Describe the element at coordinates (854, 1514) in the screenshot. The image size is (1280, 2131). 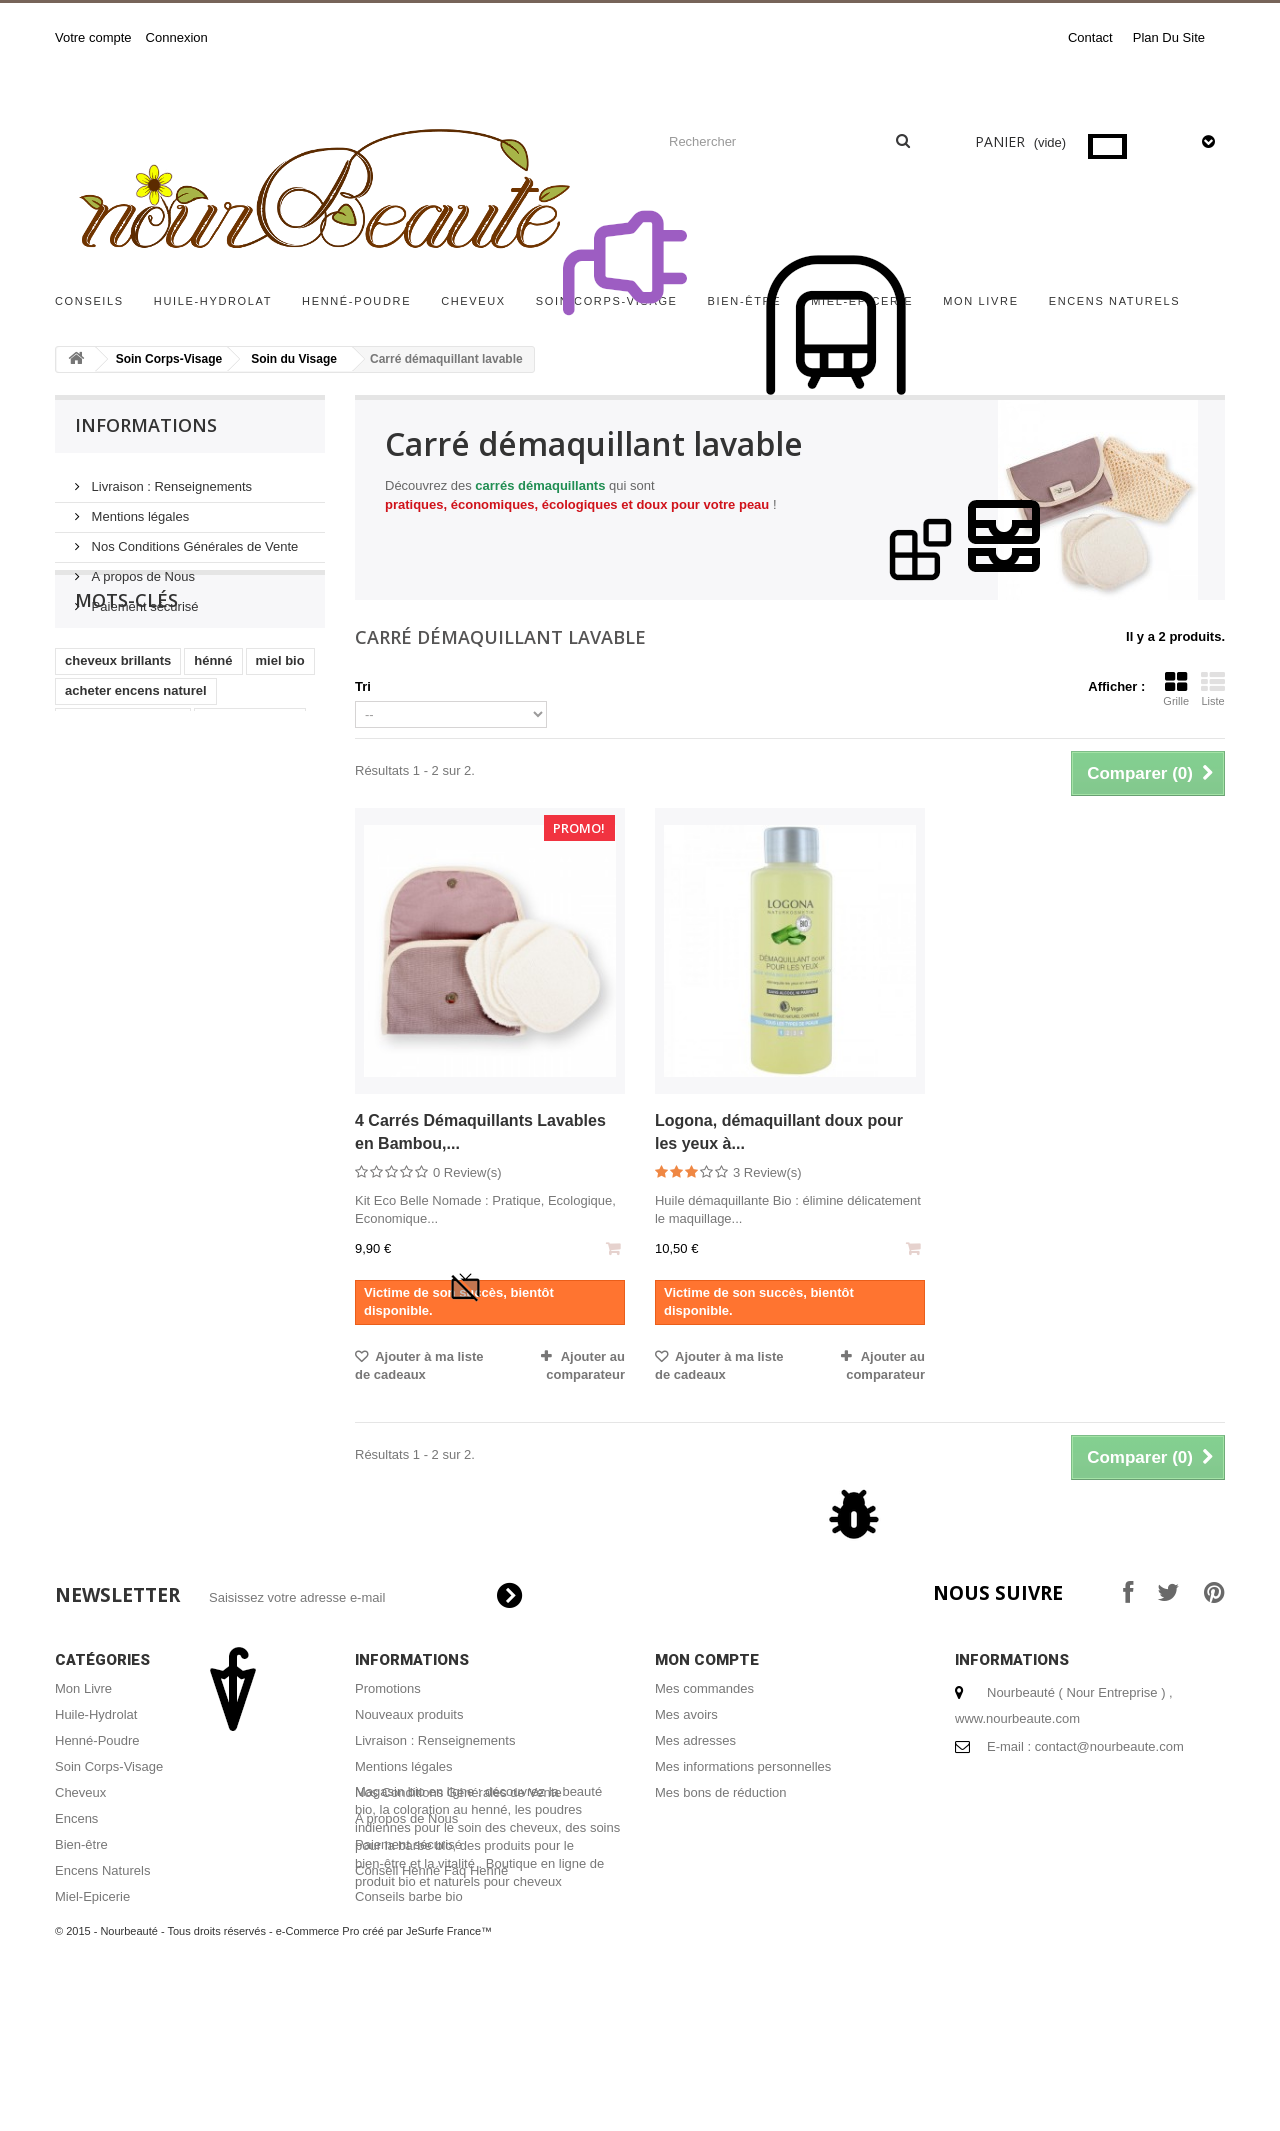
I see `find pest control services nearby` at that location.